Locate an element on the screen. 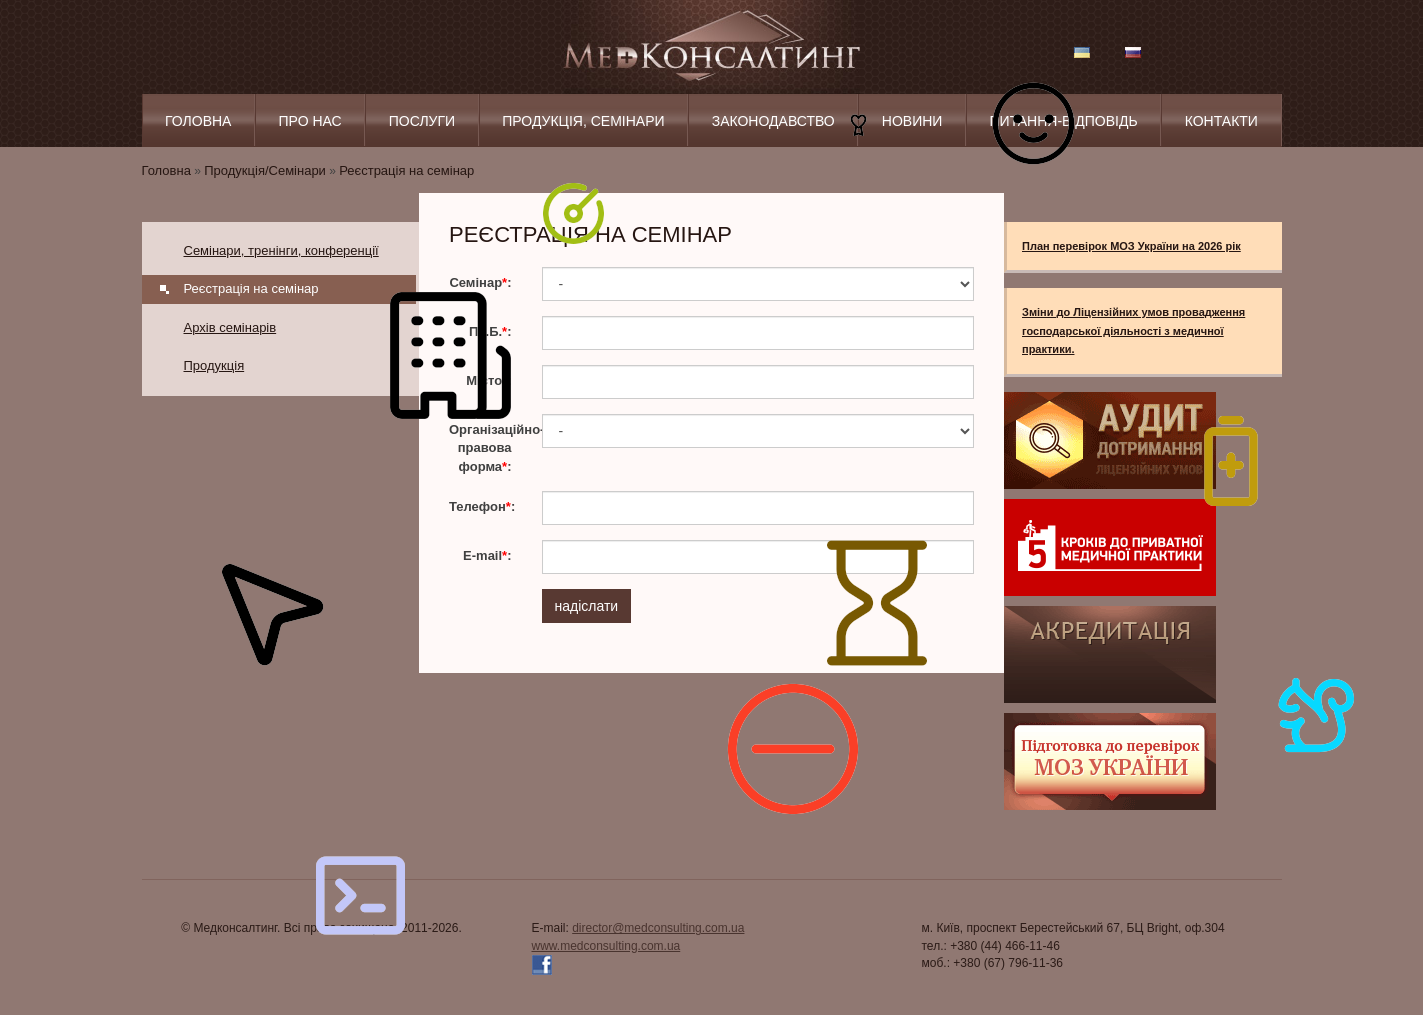 Image resolution: width=1423 pixels, height=1015 pixels. indicates access is restricted or blocked is located at coordinates (793, 749).